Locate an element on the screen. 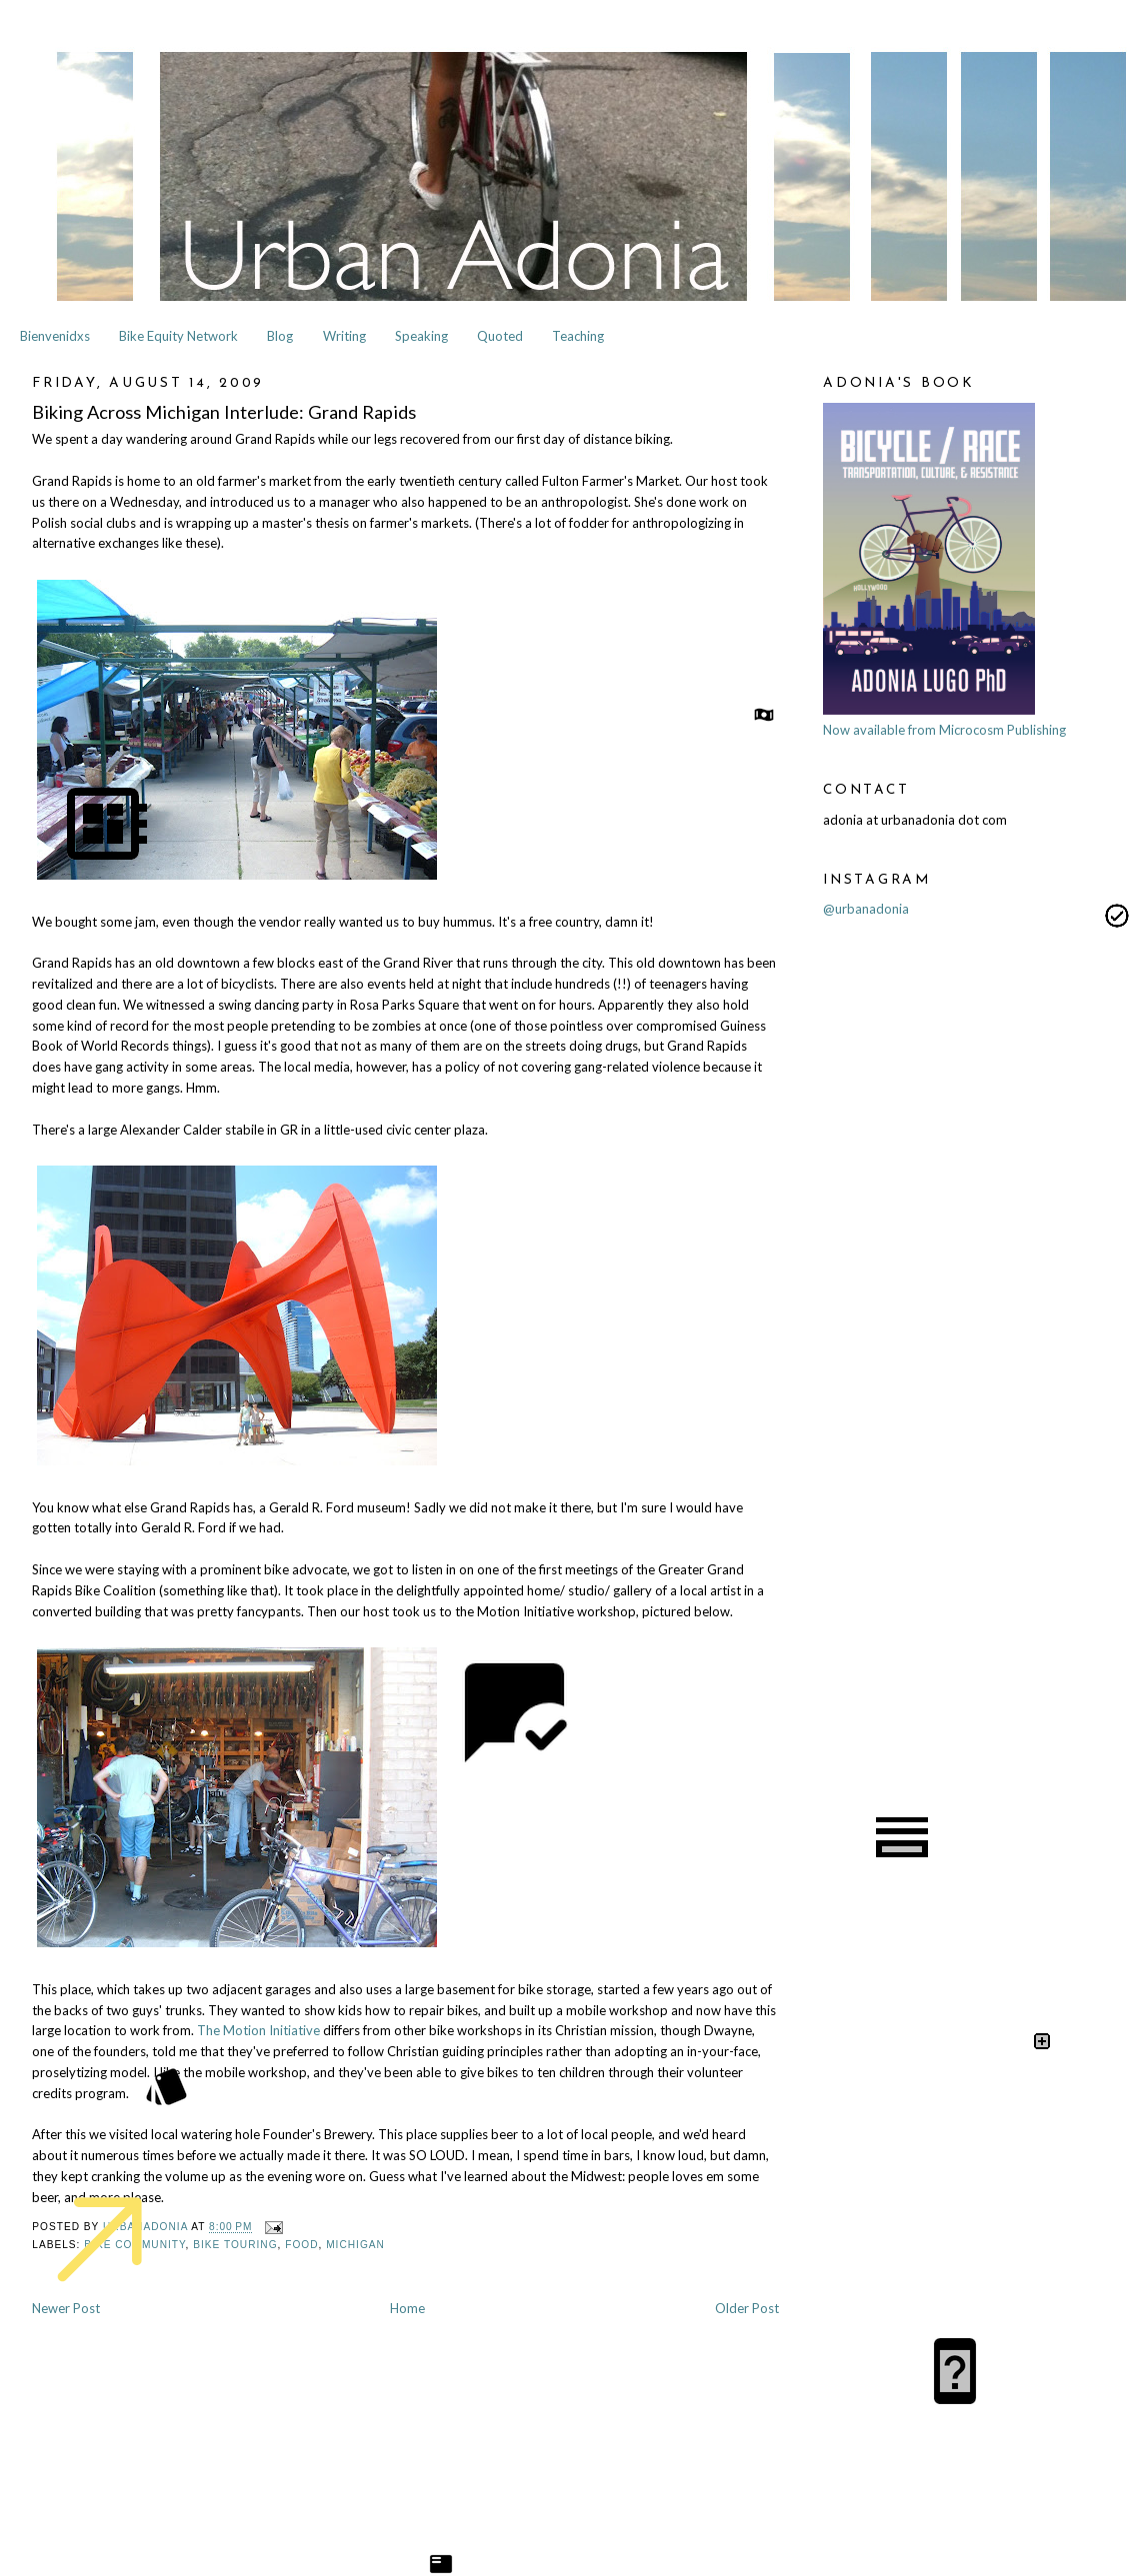 The height and width of the screenshot is (2576, 1134). open link in new tab or window is located at coordinates (96, 2242).